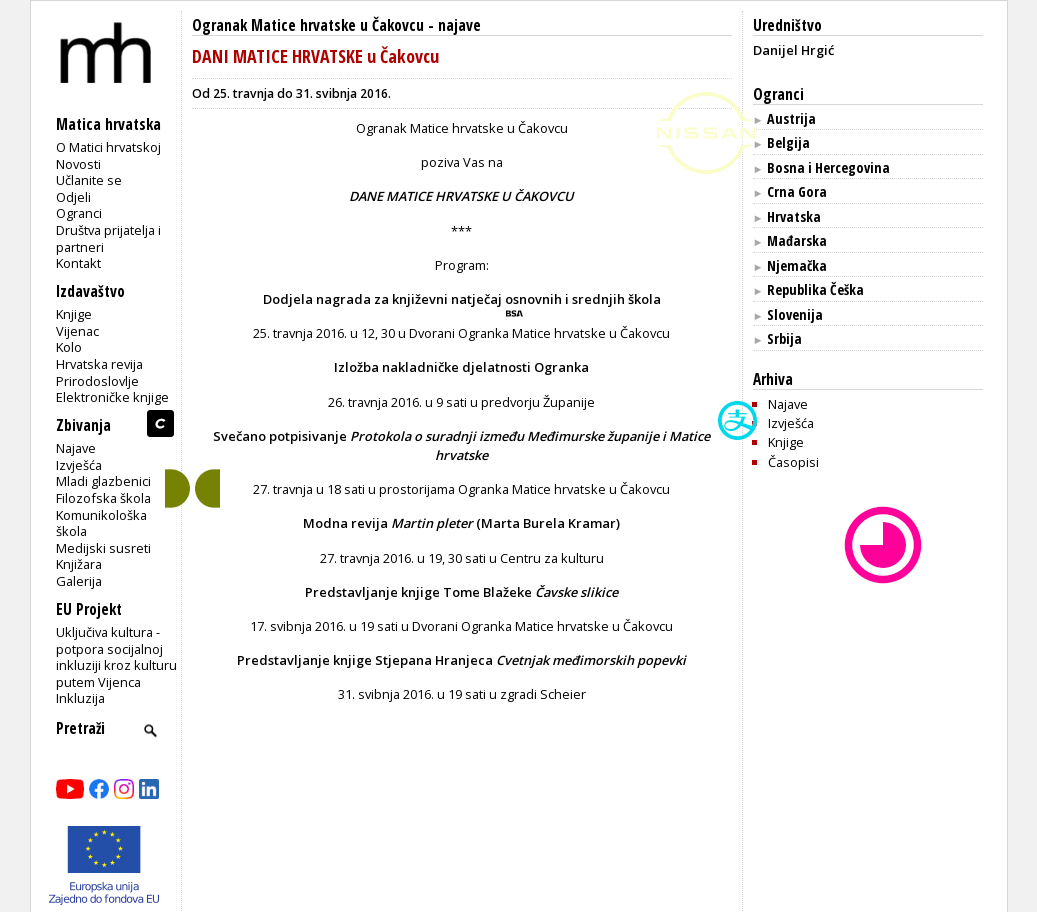  What do you see at coordinates (192, 488) in the screenshot?
I see `indicates dolby audio or surround sound support` at bounding box center [192, 488].